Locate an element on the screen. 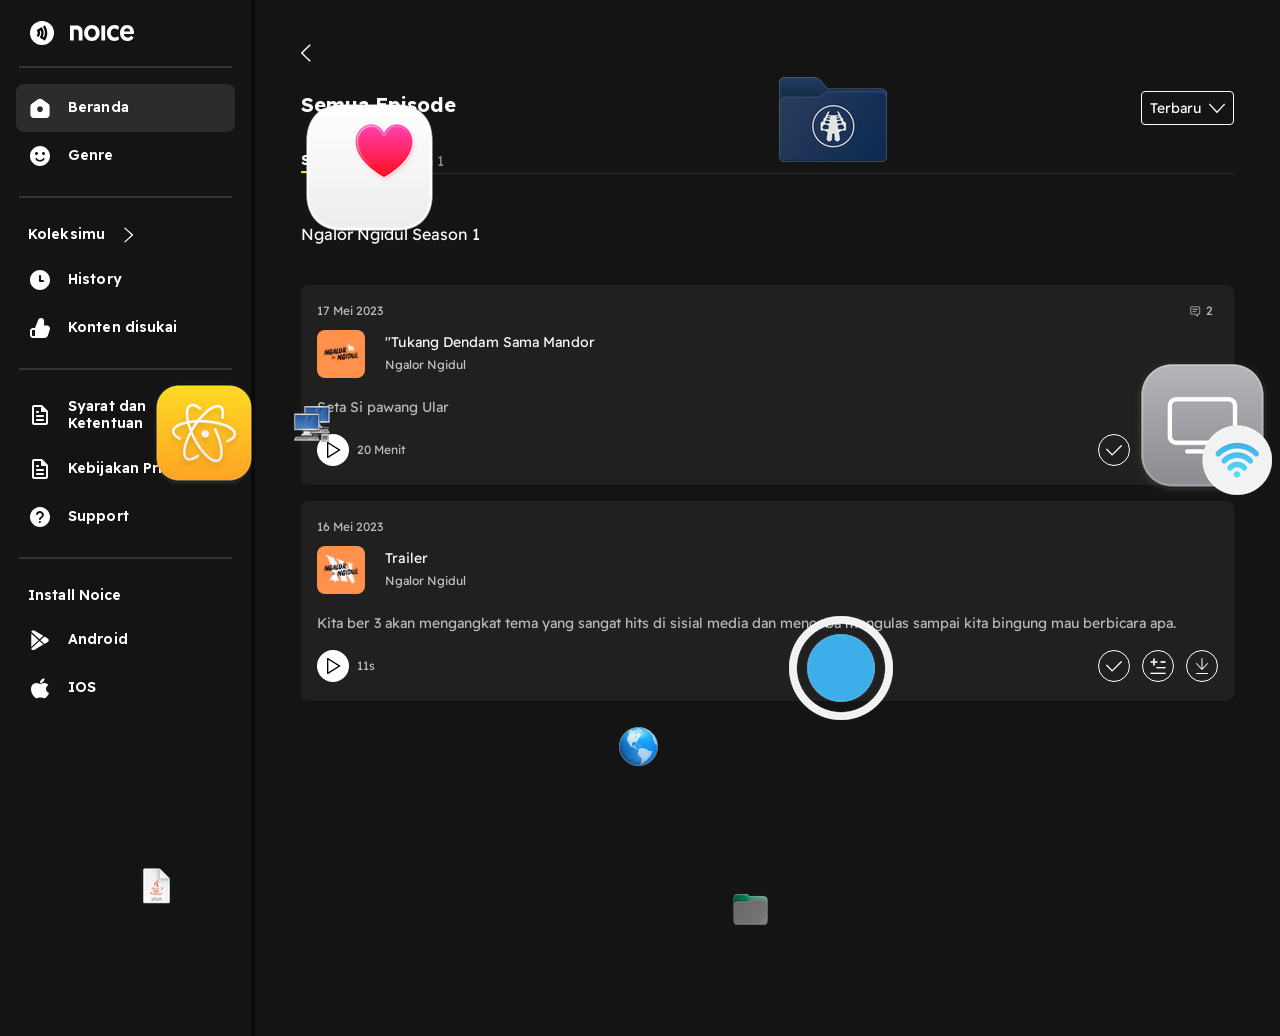 The image size is (1280, 1036). indicates no network connection available is located at coordinates (311, 423).